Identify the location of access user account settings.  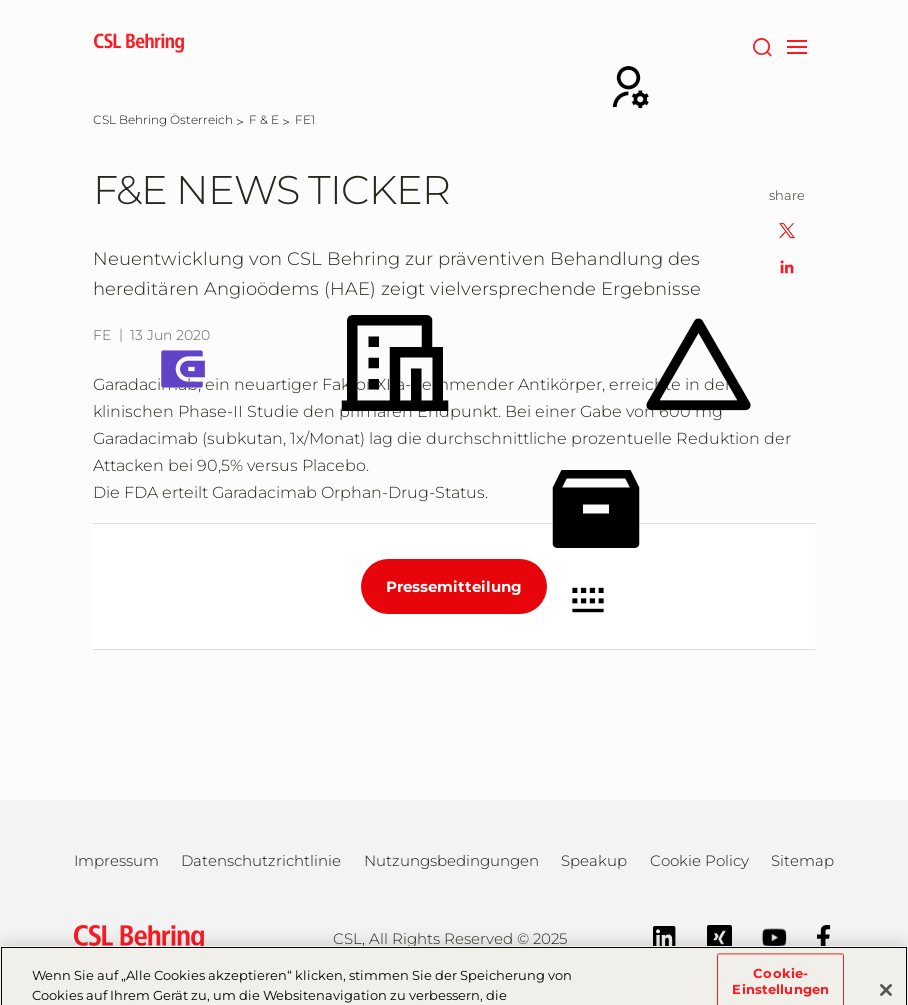
(628, 87).